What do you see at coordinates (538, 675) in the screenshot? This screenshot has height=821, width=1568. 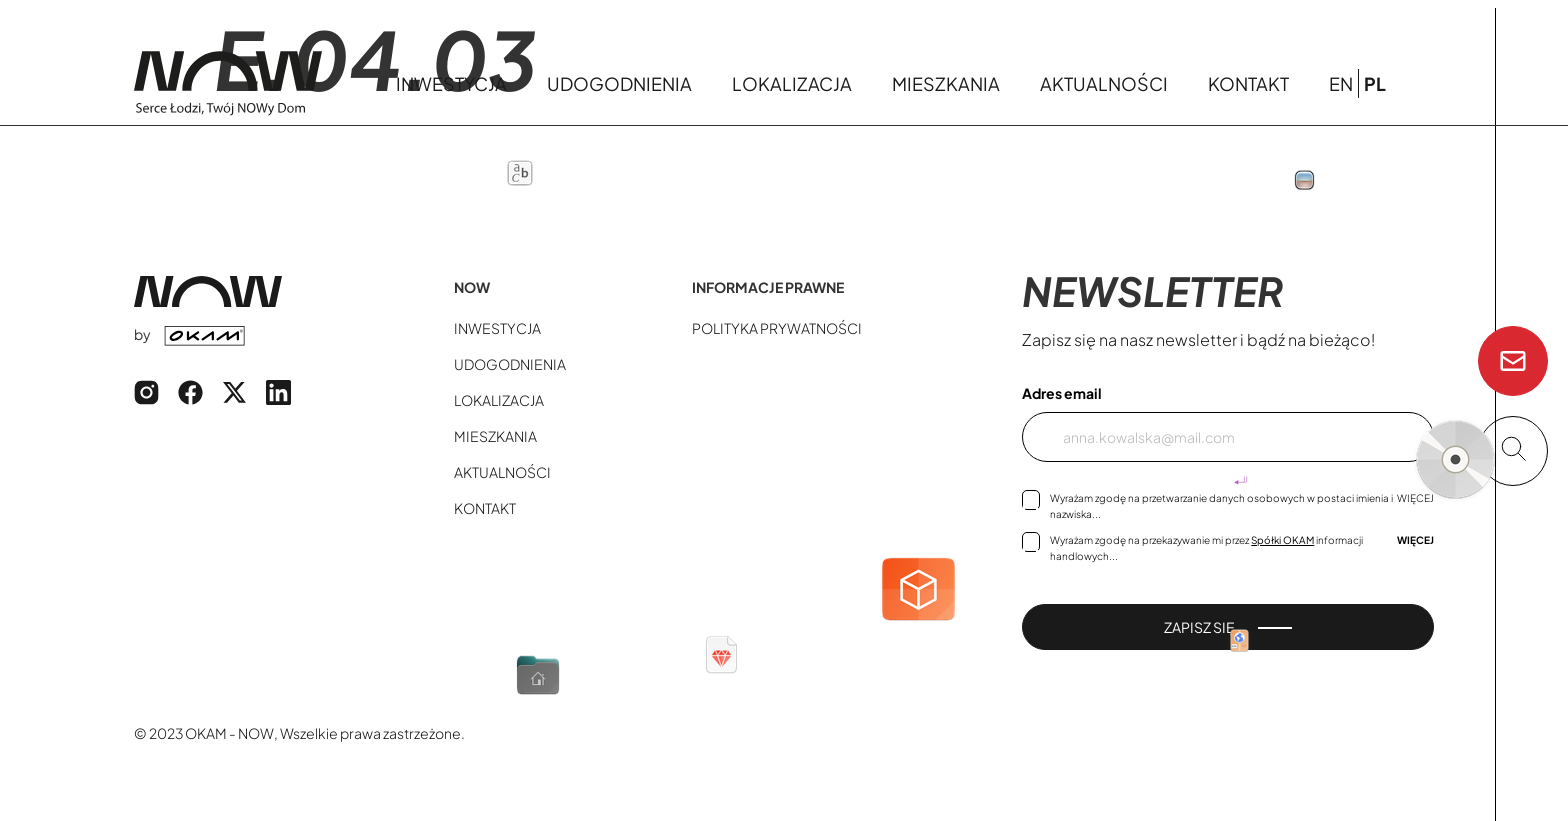 I see `access your home folder` at bounding box center [538, 675].